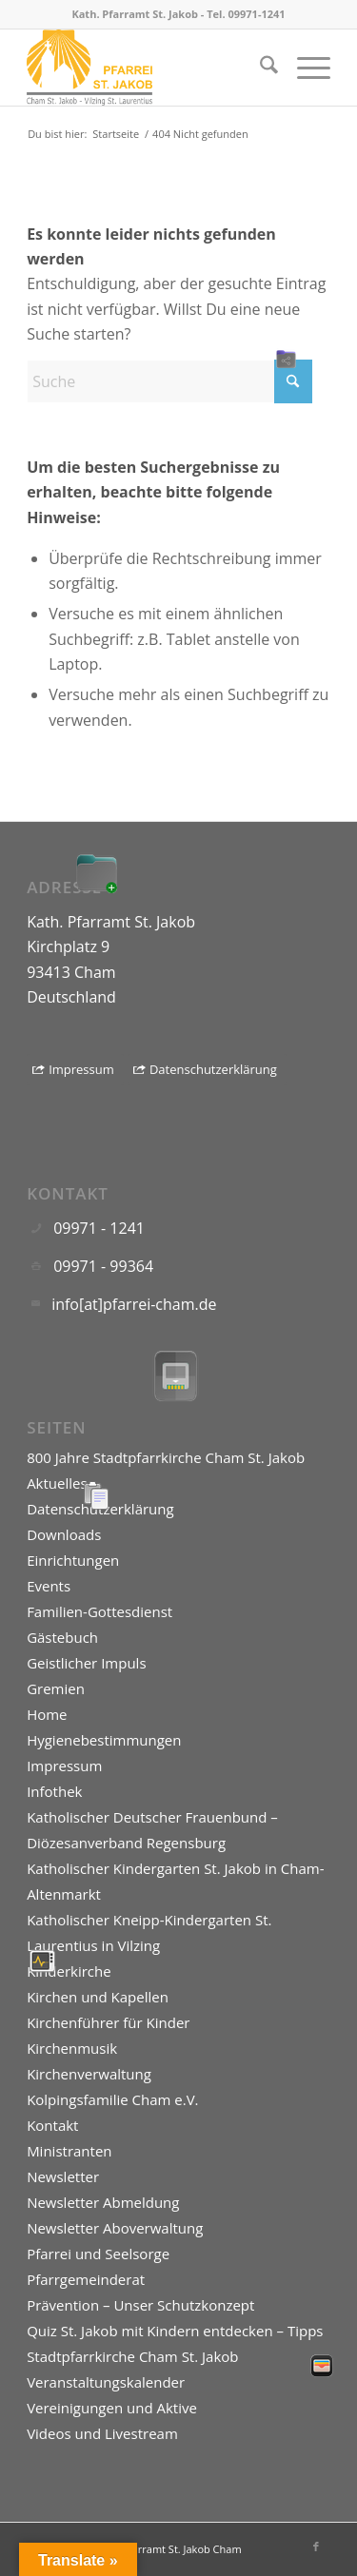  What do you see at coordinates (175, 1376) in the screenshot?
I see `sega genesis 32x rom file` at bounding box center [175, 1376].